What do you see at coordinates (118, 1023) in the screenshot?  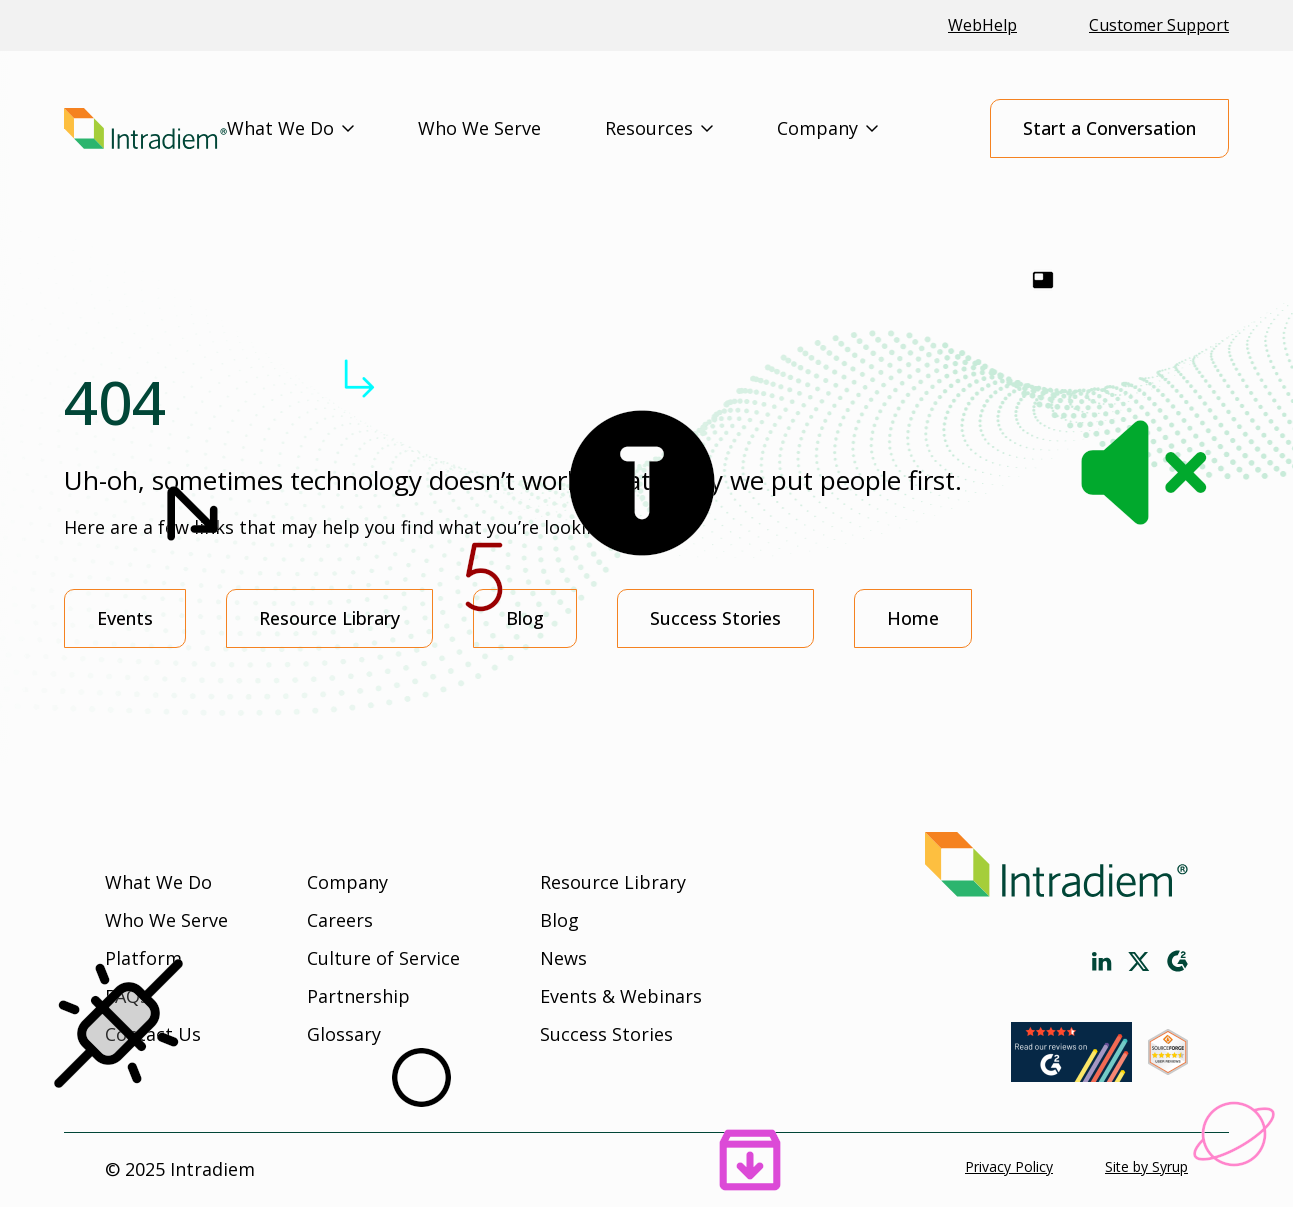 I see `indicates an active connection or paired devices` at bounding box center [118, 1023].